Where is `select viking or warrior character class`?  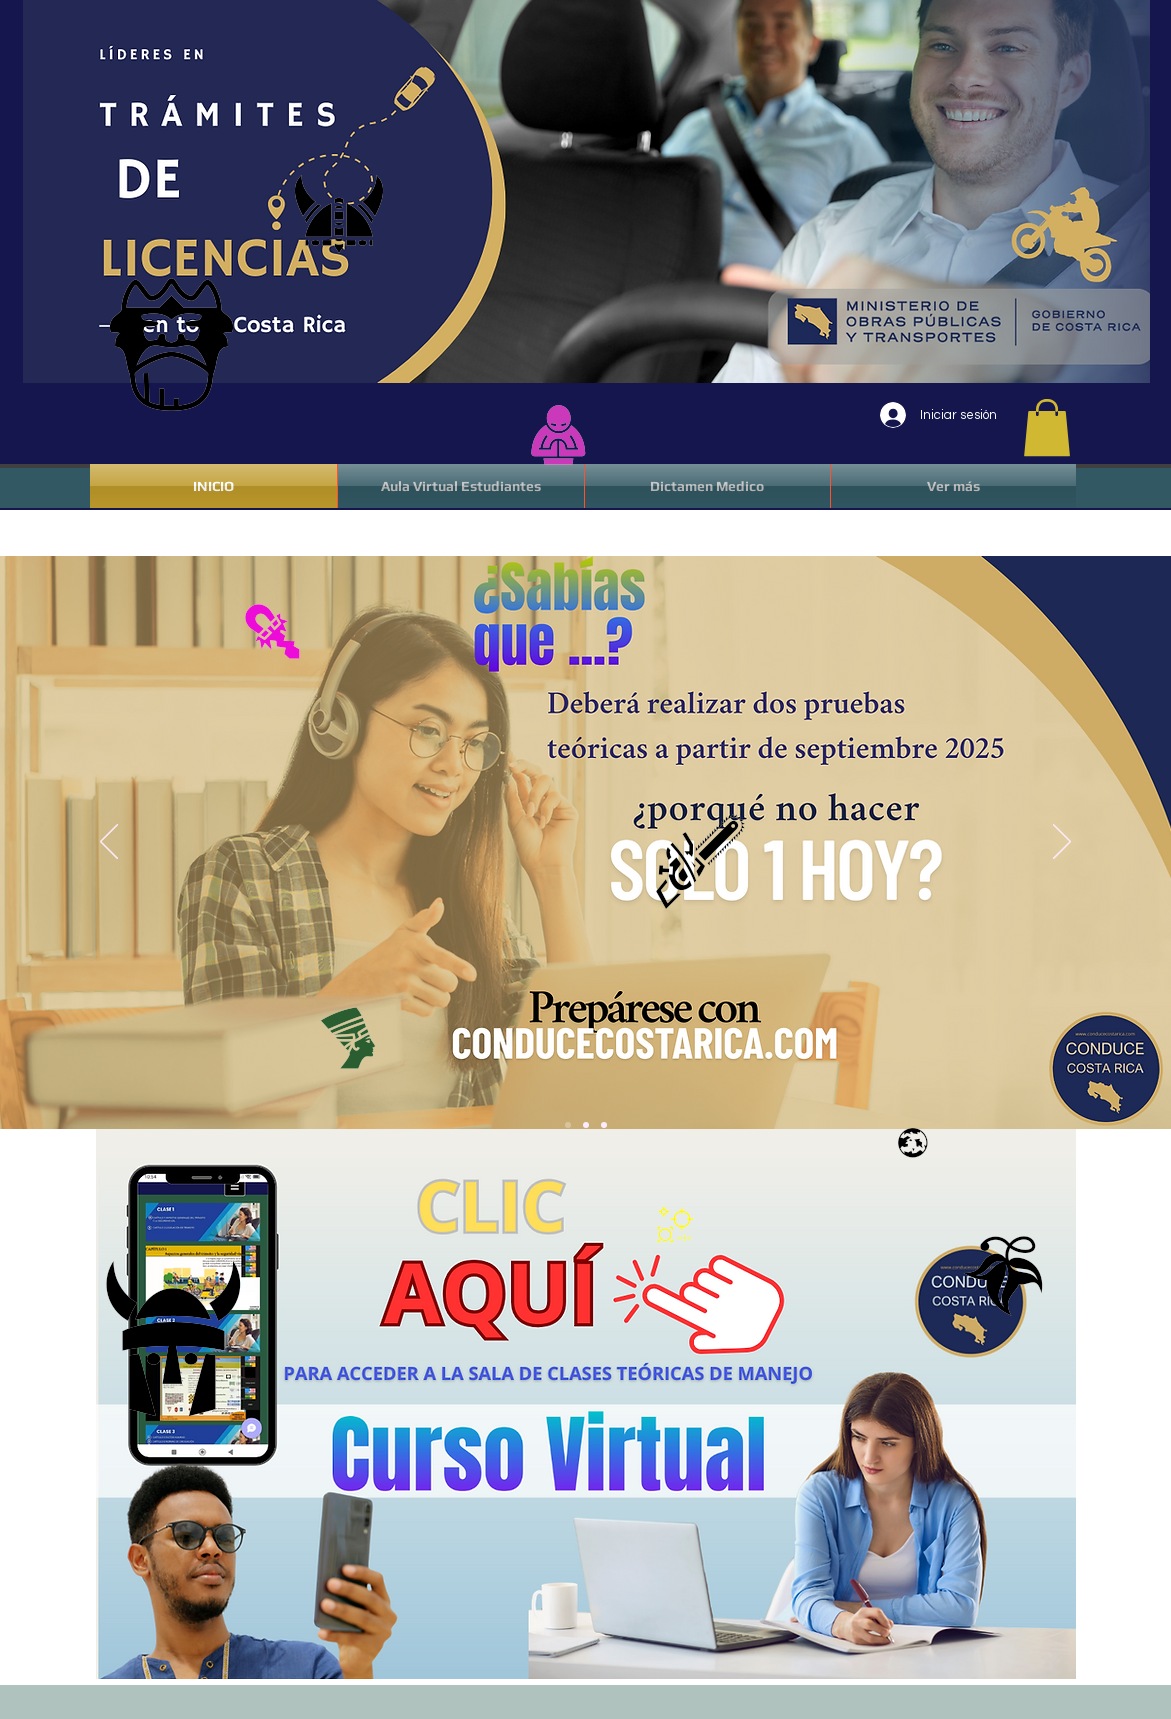 select viking or warrior character class is located at coordinates (174, 1338).